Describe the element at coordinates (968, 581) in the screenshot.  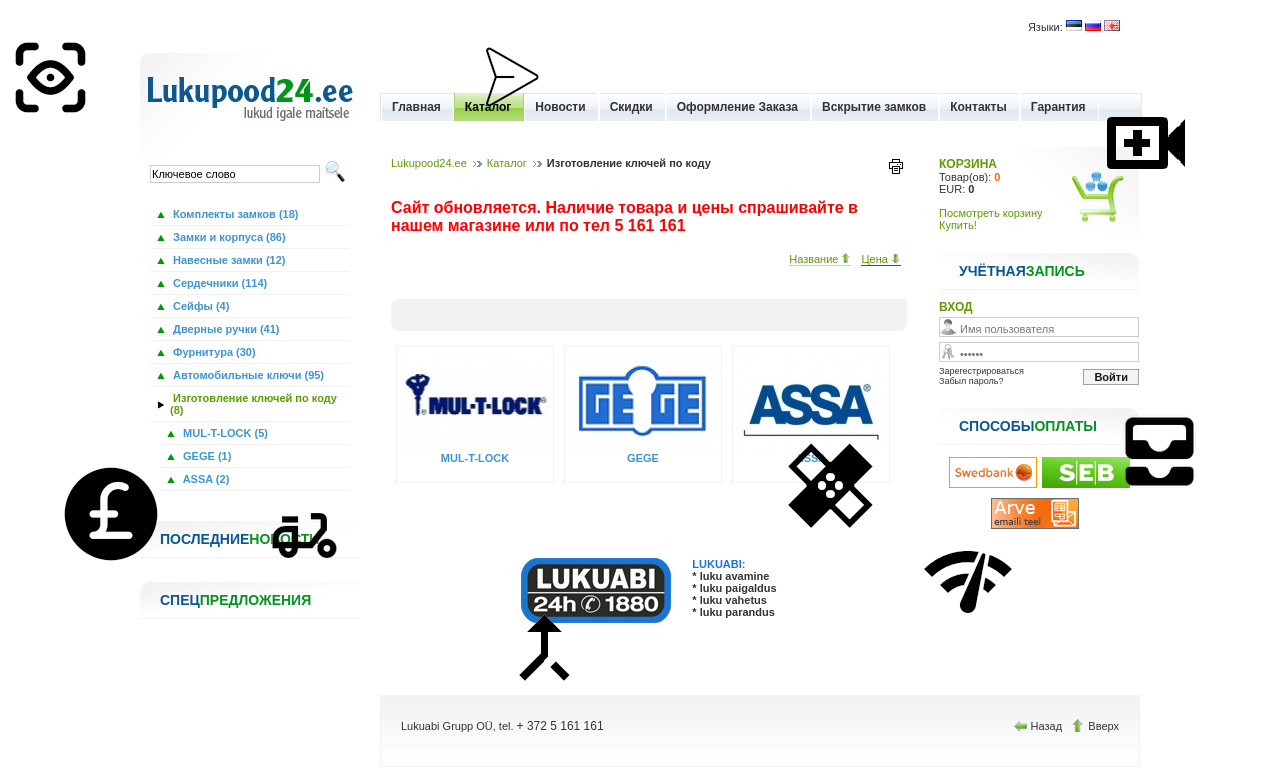
I see `check network connection speed` at that location.